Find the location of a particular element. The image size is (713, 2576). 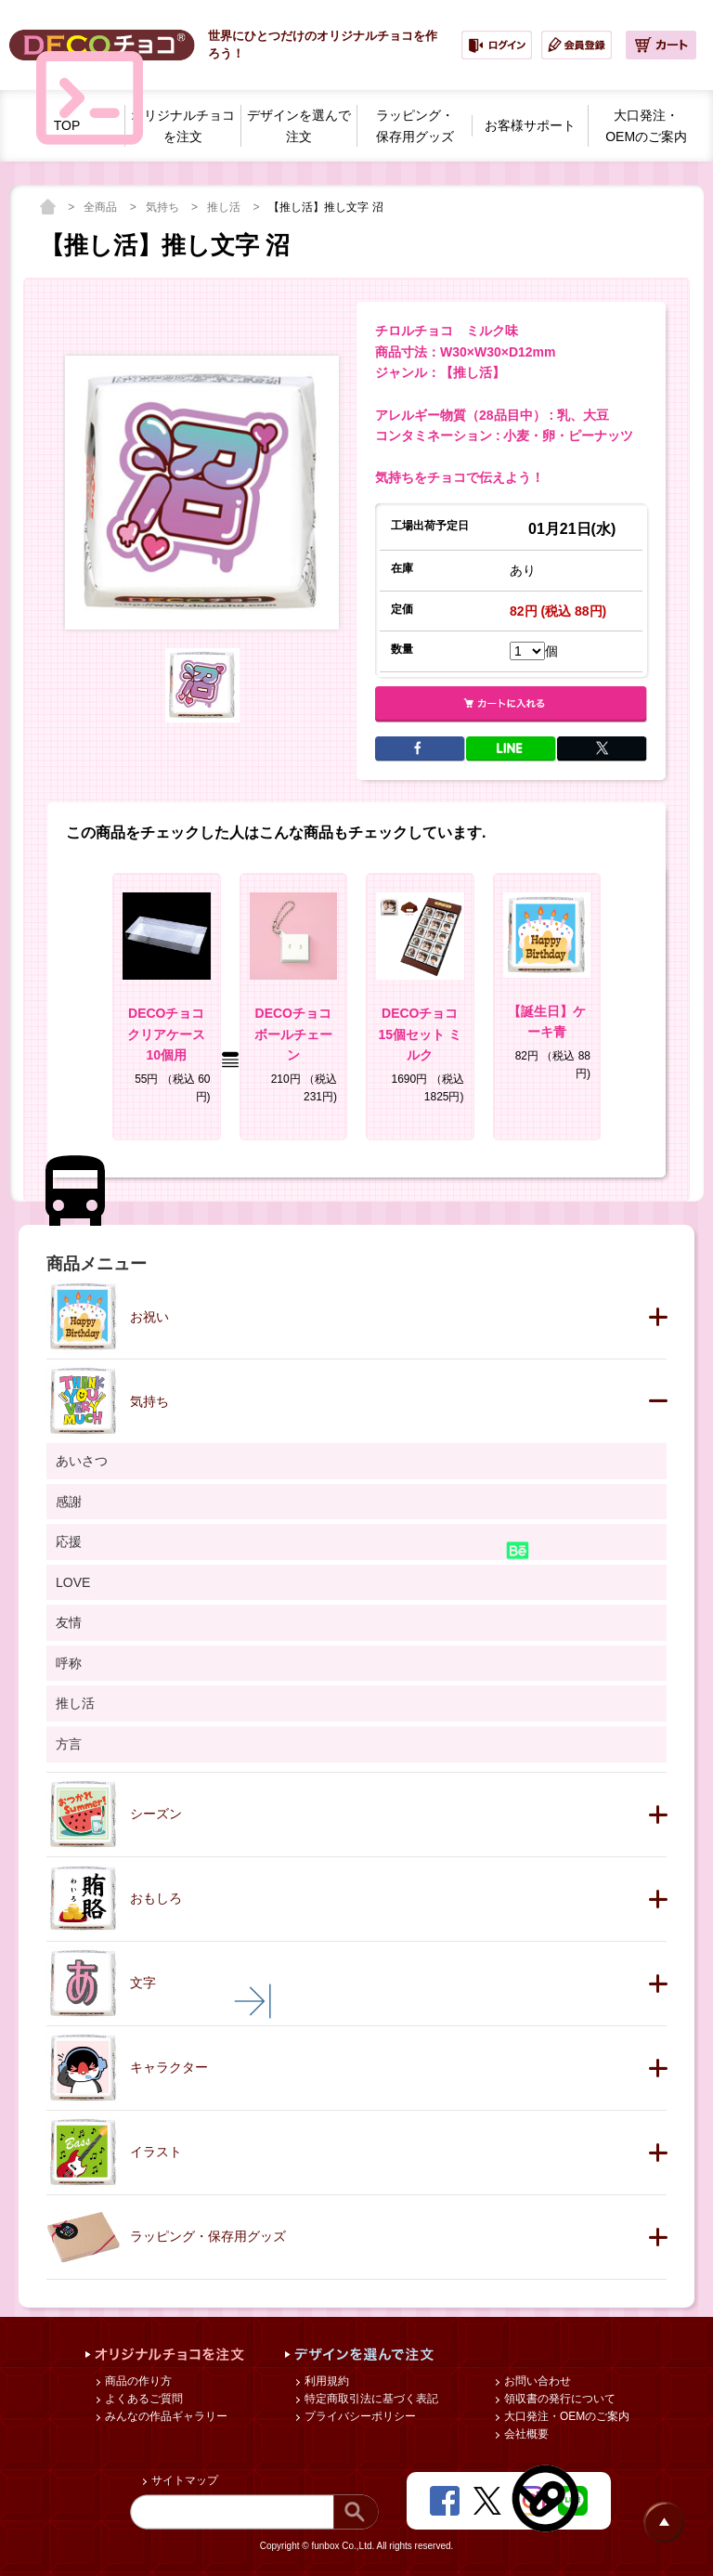

view queue or playlist is located at coordinates (230, 1060).